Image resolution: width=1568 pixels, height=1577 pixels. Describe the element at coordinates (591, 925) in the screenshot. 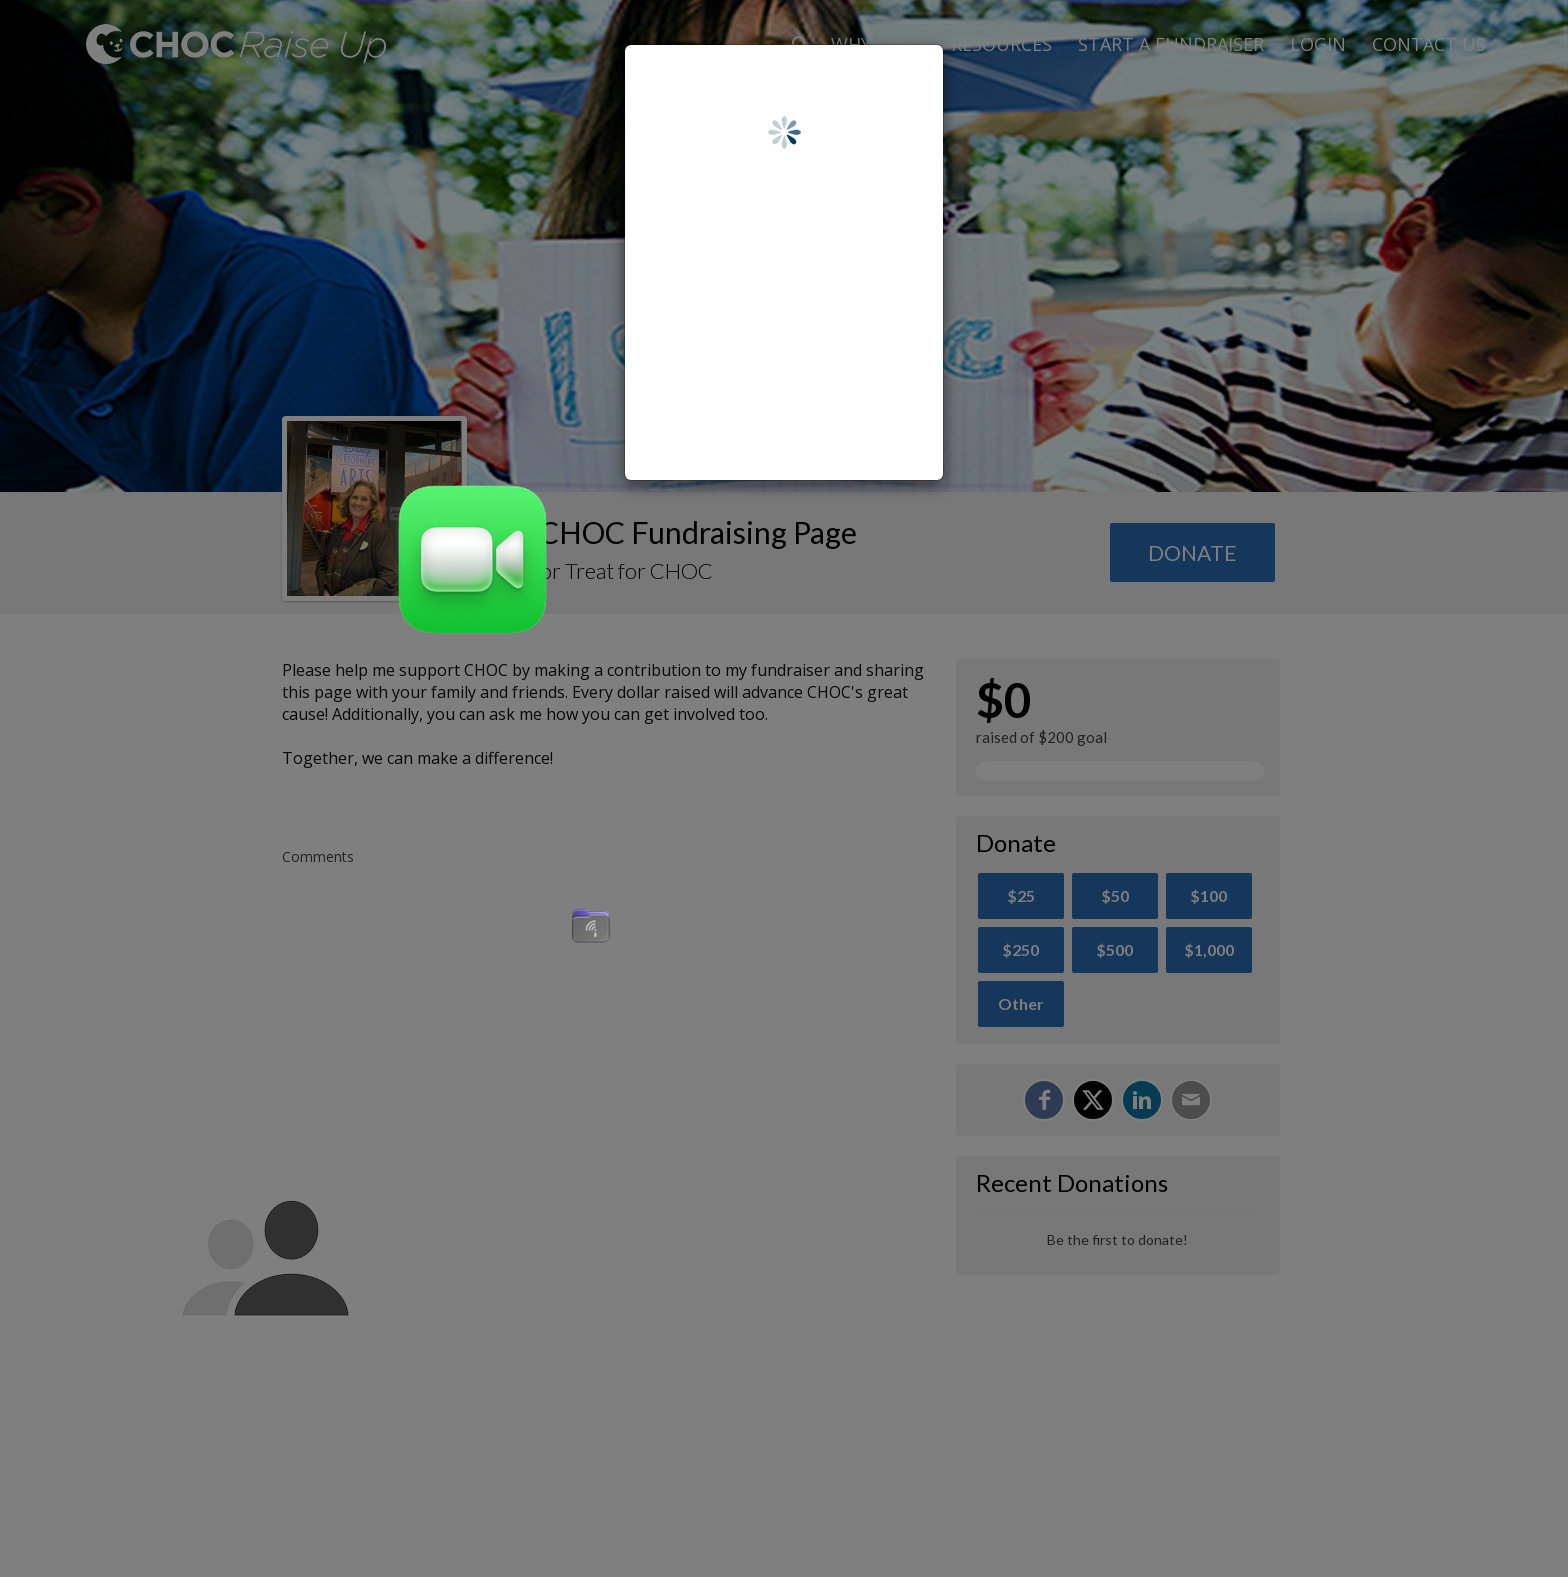

I see `open insync cloud sync folder` at that location.